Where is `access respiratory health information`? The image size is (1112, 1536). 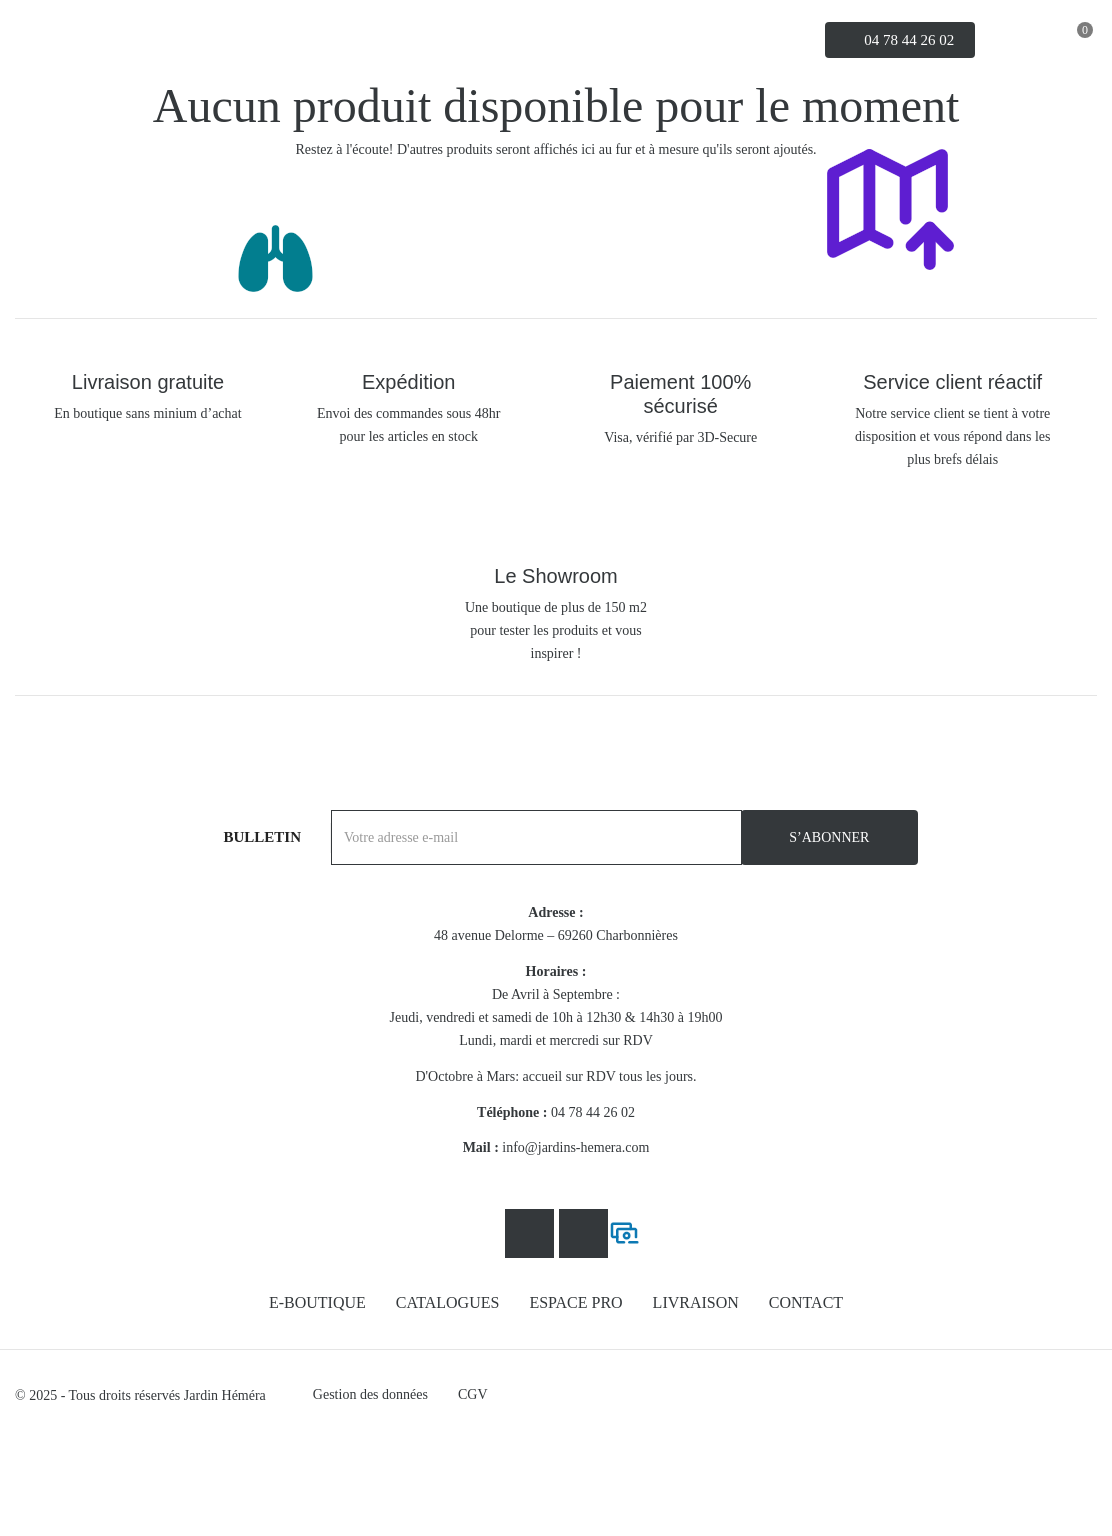
access respiratory health information is located at coordinates (275, 258).